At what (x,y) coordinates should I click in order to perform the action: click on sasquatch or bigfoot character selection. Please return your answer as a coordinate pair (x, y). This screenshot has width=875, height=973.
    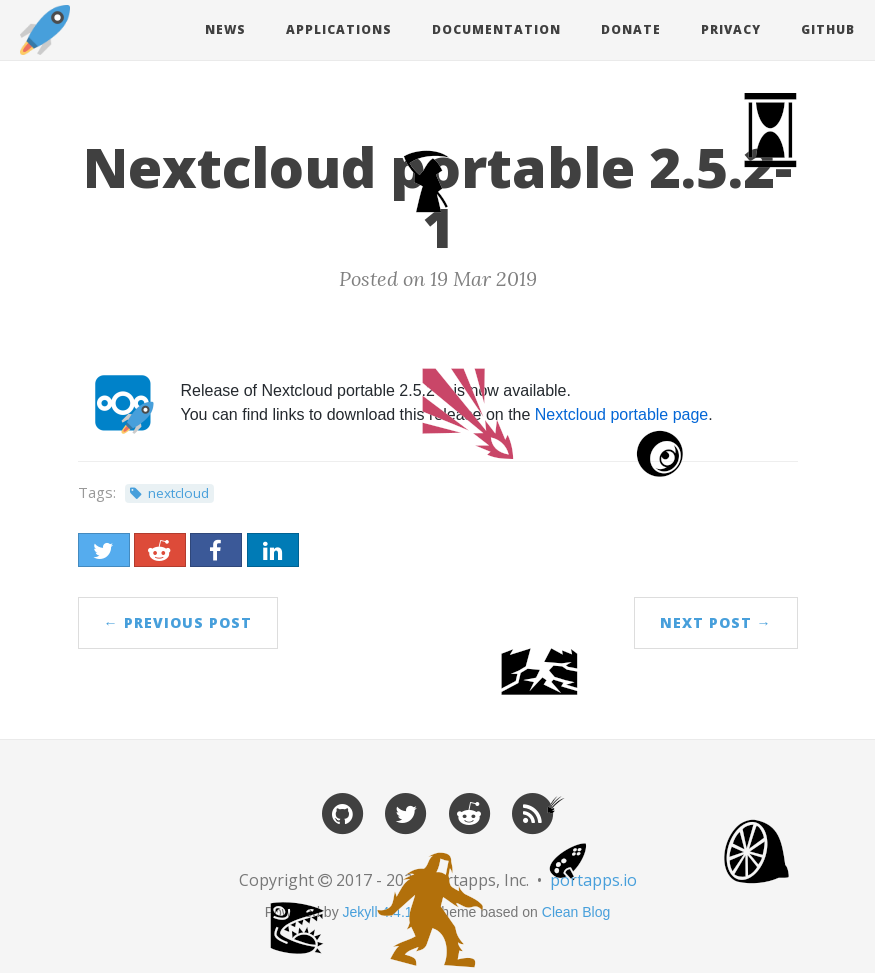
    Looking at the image, I should click on (430, 910).